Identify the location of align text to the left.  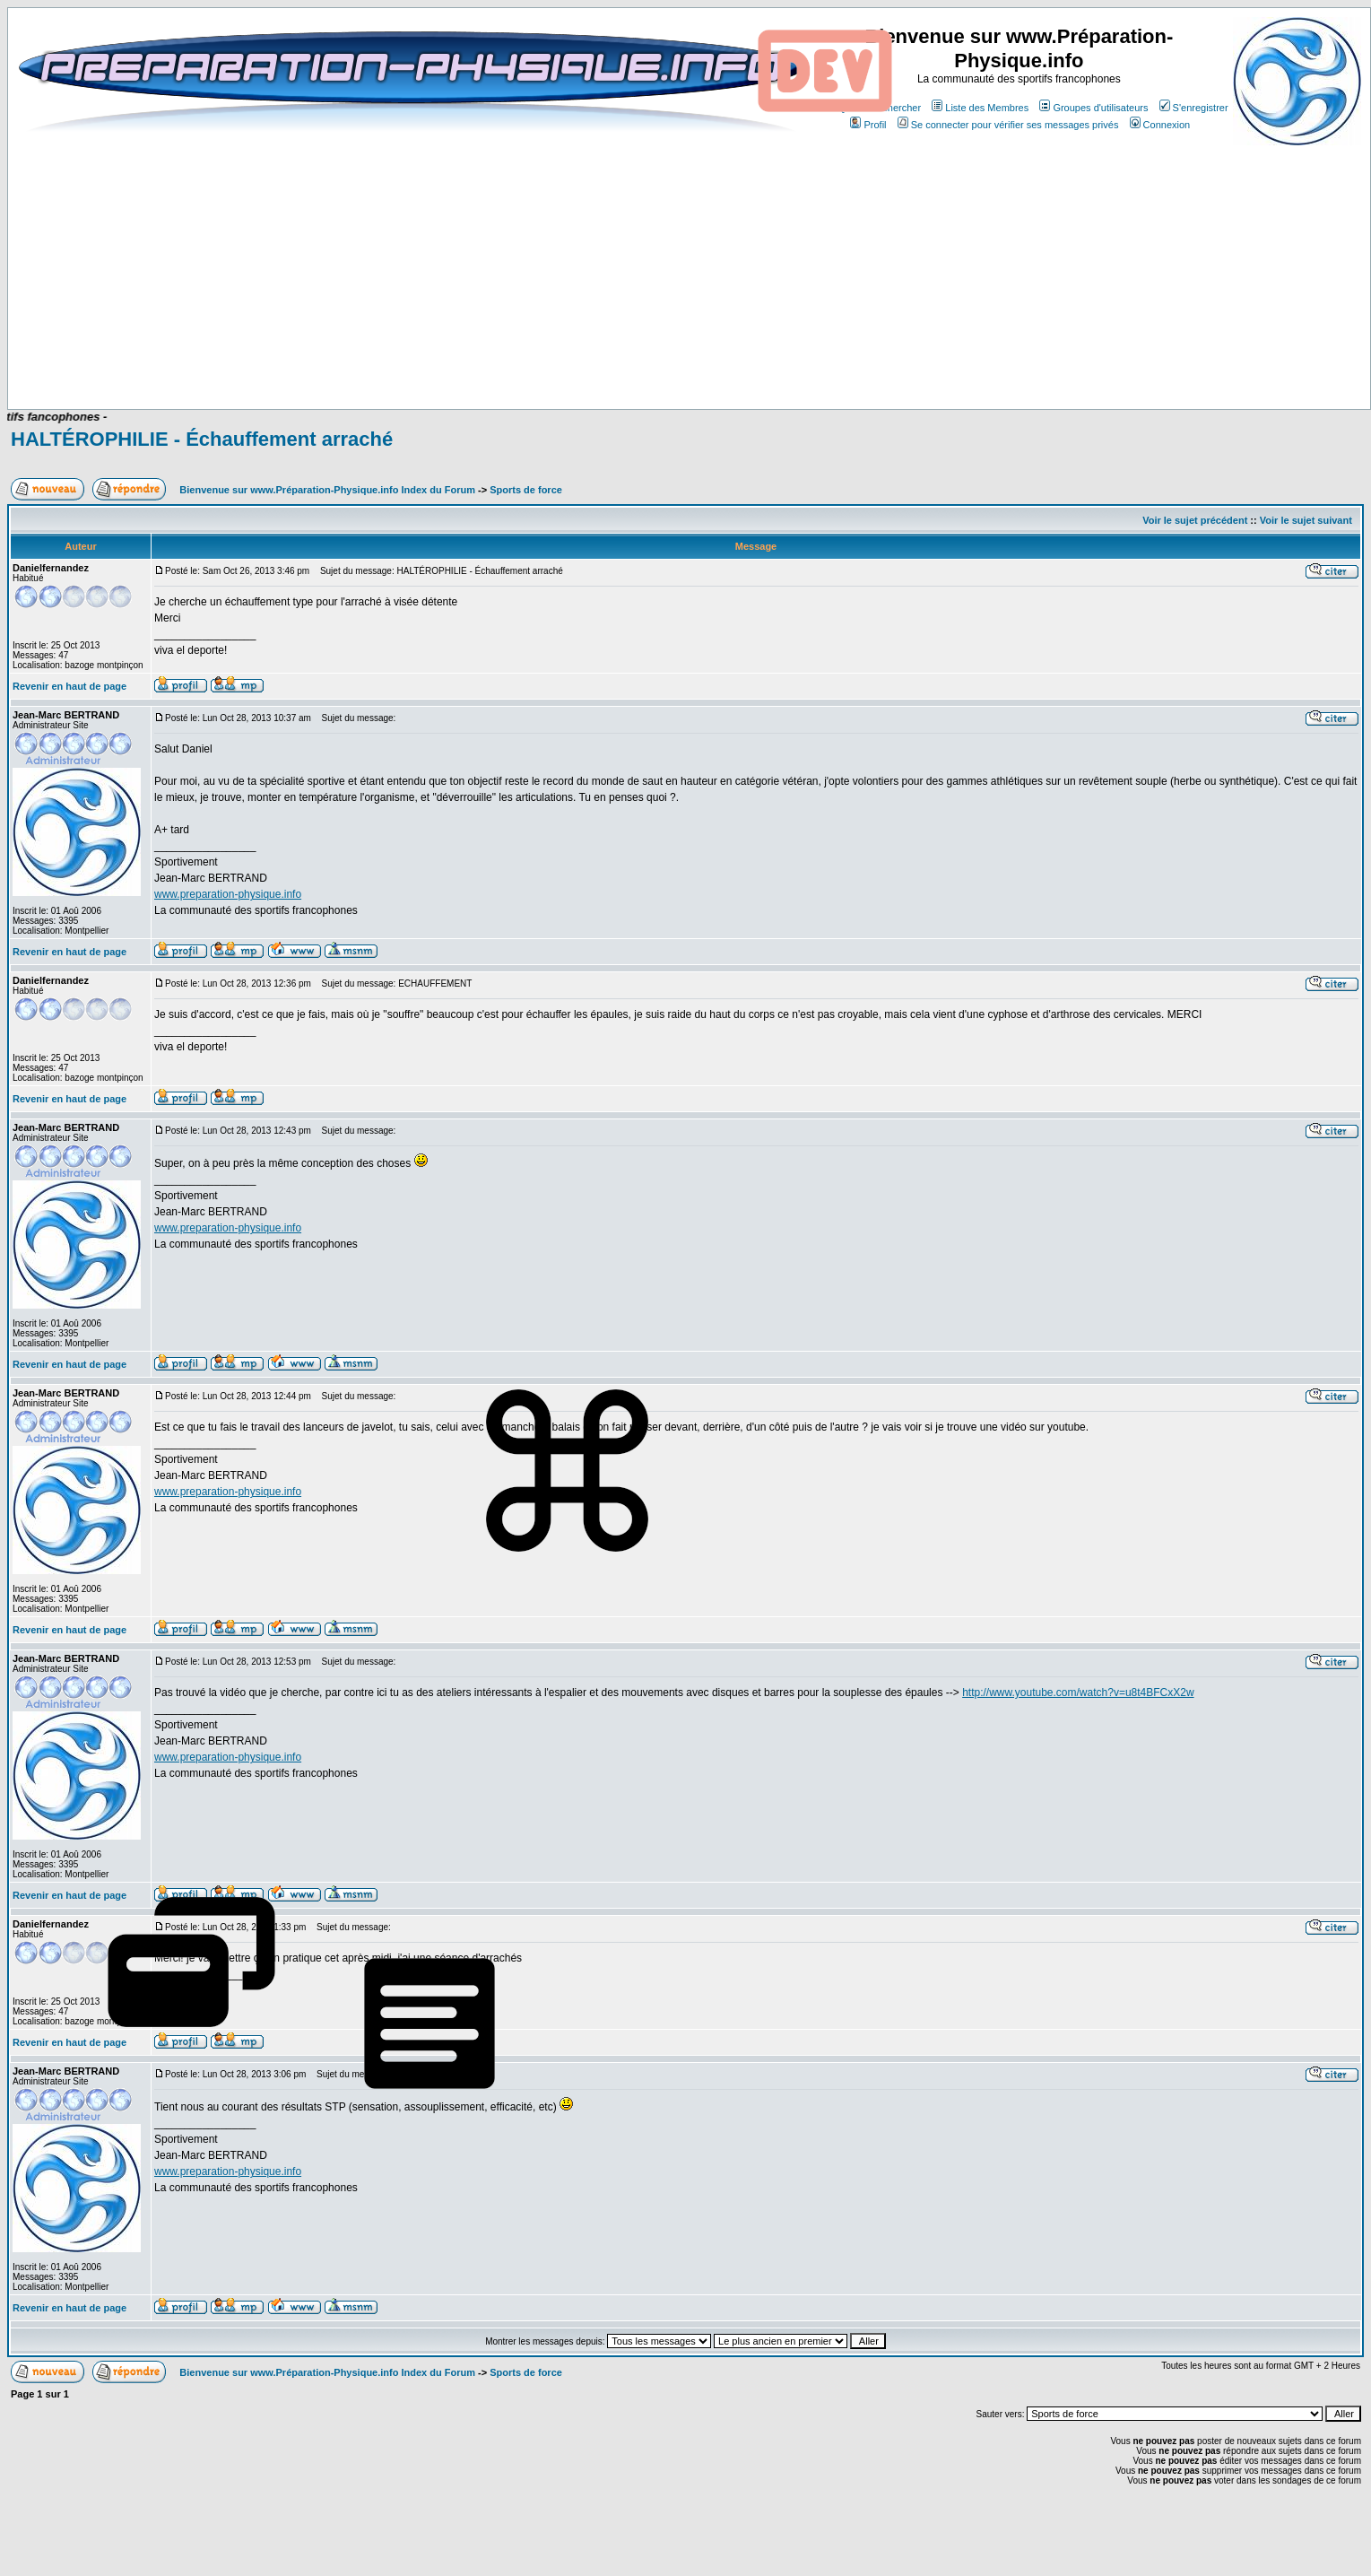
(430, 2023).